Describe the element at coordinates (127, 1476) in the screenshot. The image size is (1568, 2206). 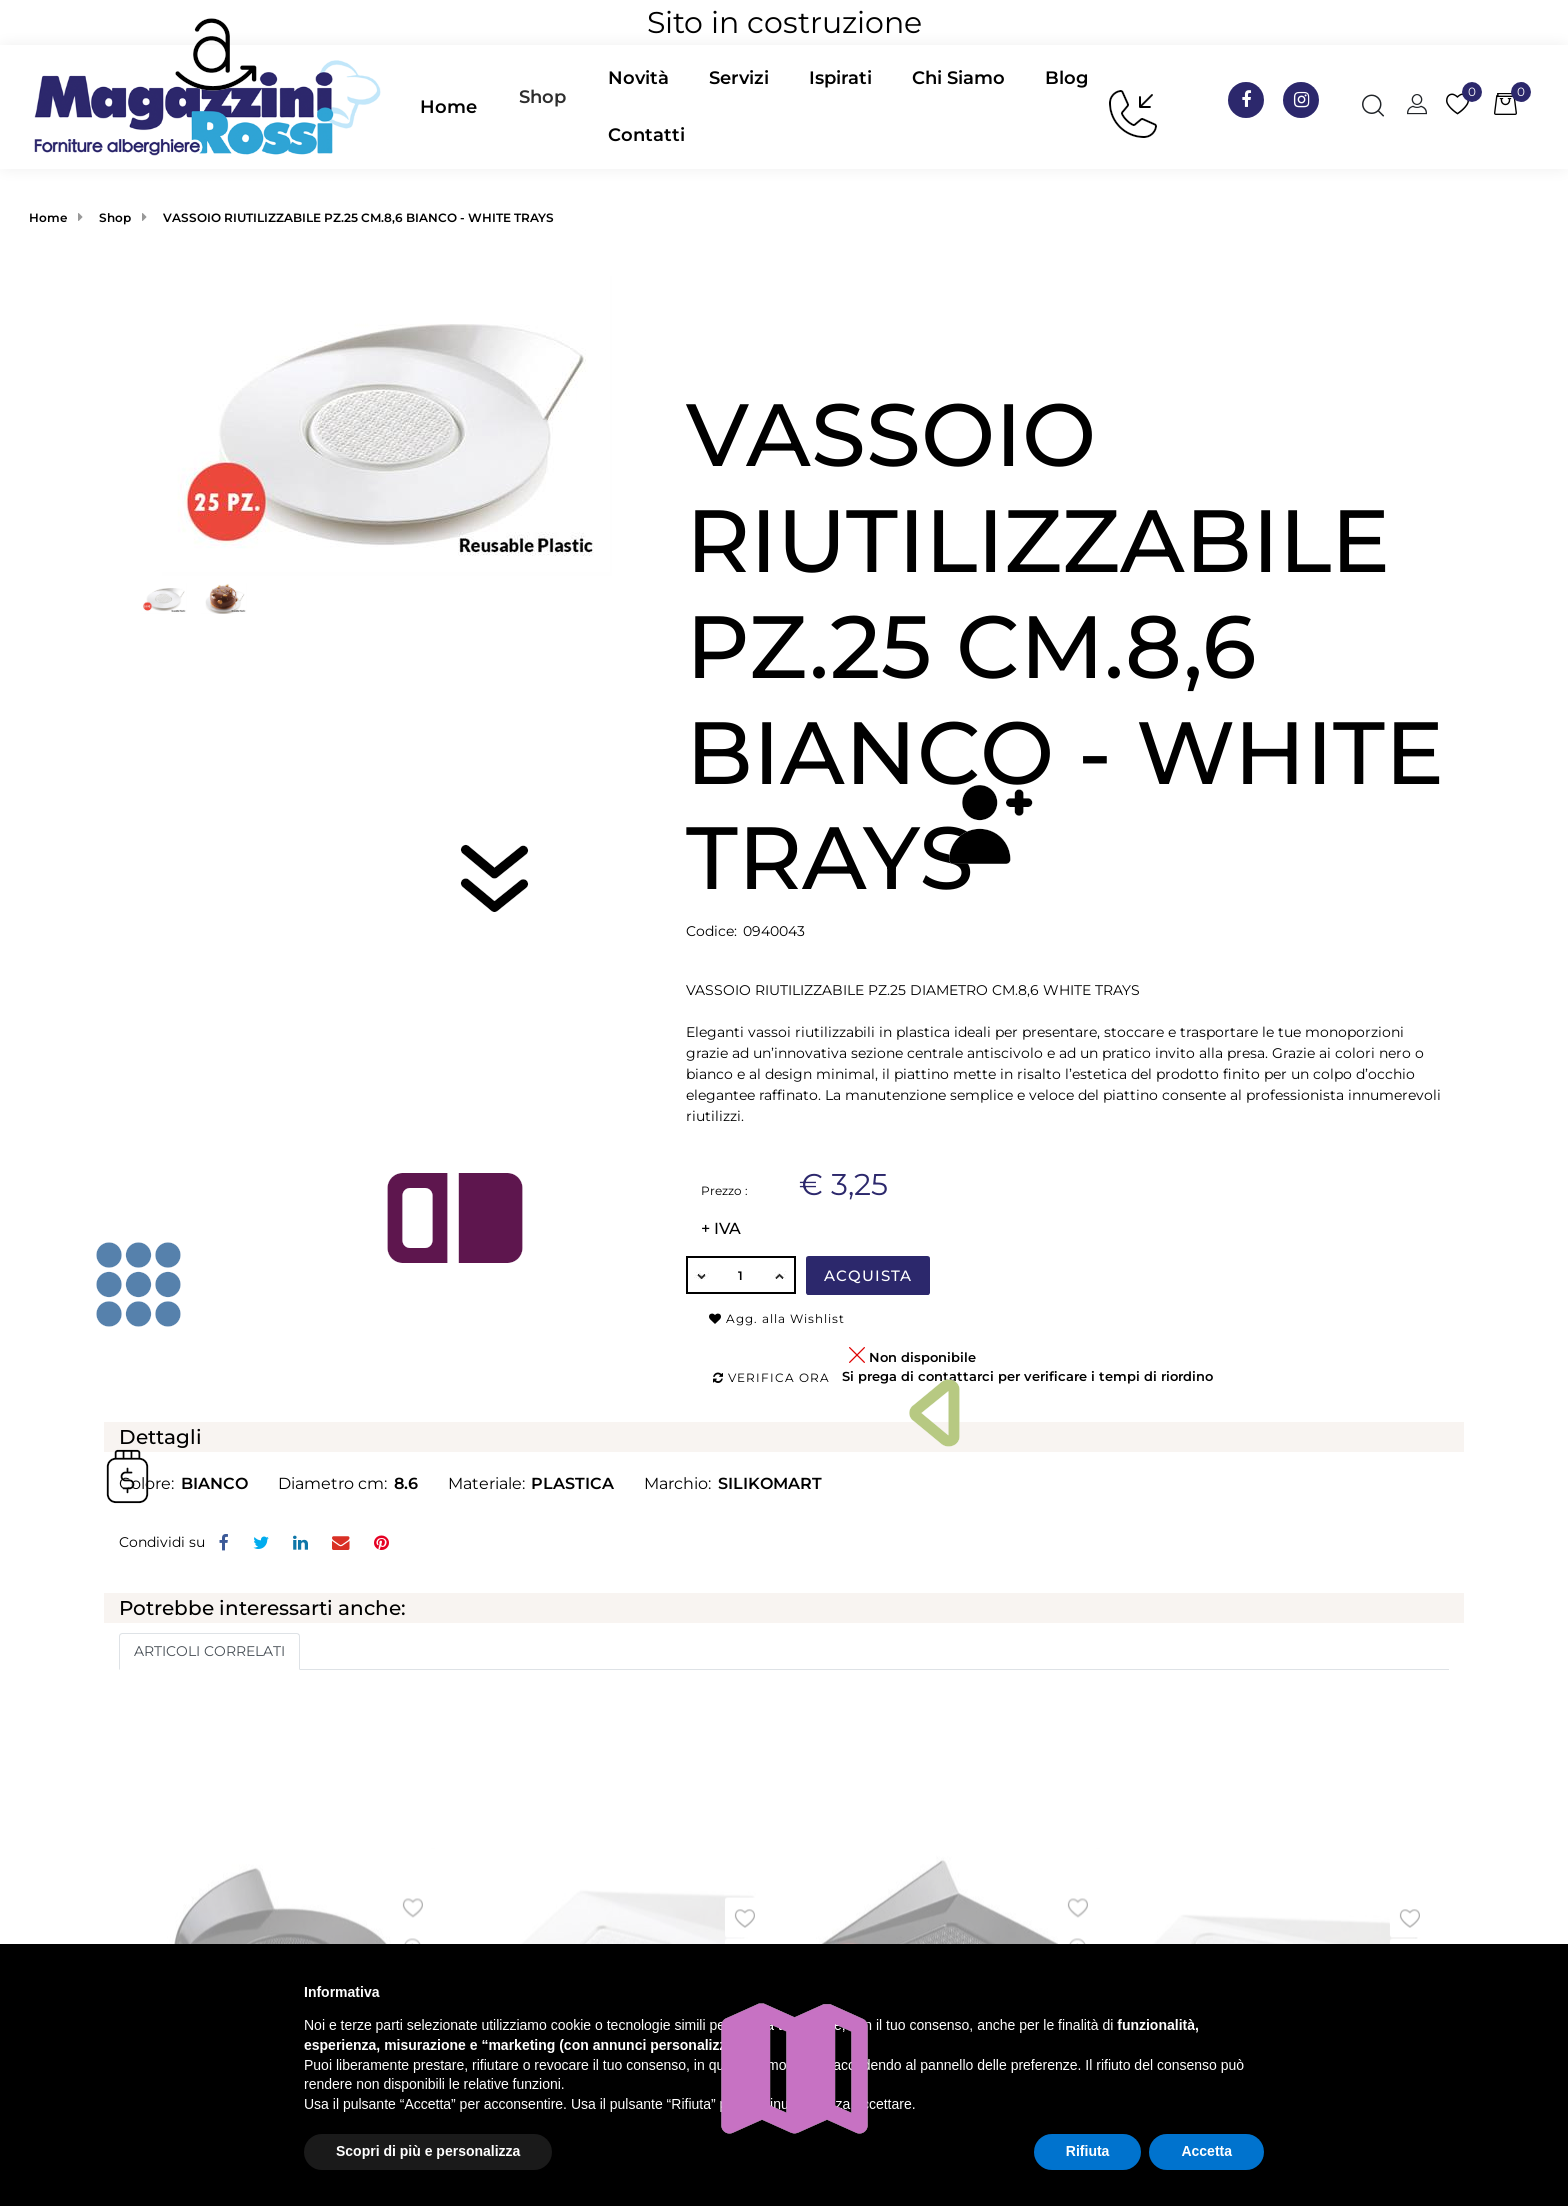
I see `send a tip or donation` at that location.